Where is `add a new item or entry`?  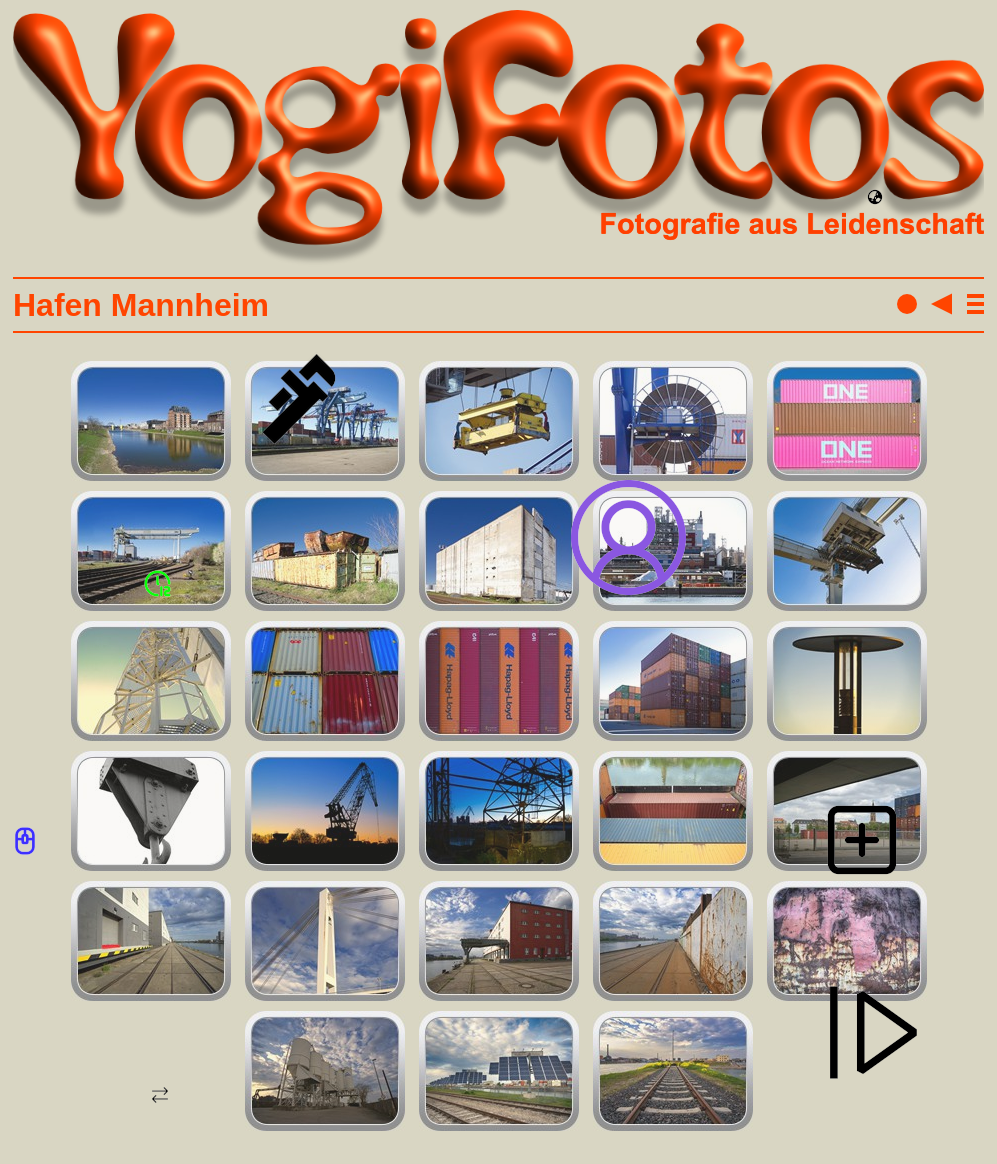 add a new item or entry is located at coordinates (862, 840).